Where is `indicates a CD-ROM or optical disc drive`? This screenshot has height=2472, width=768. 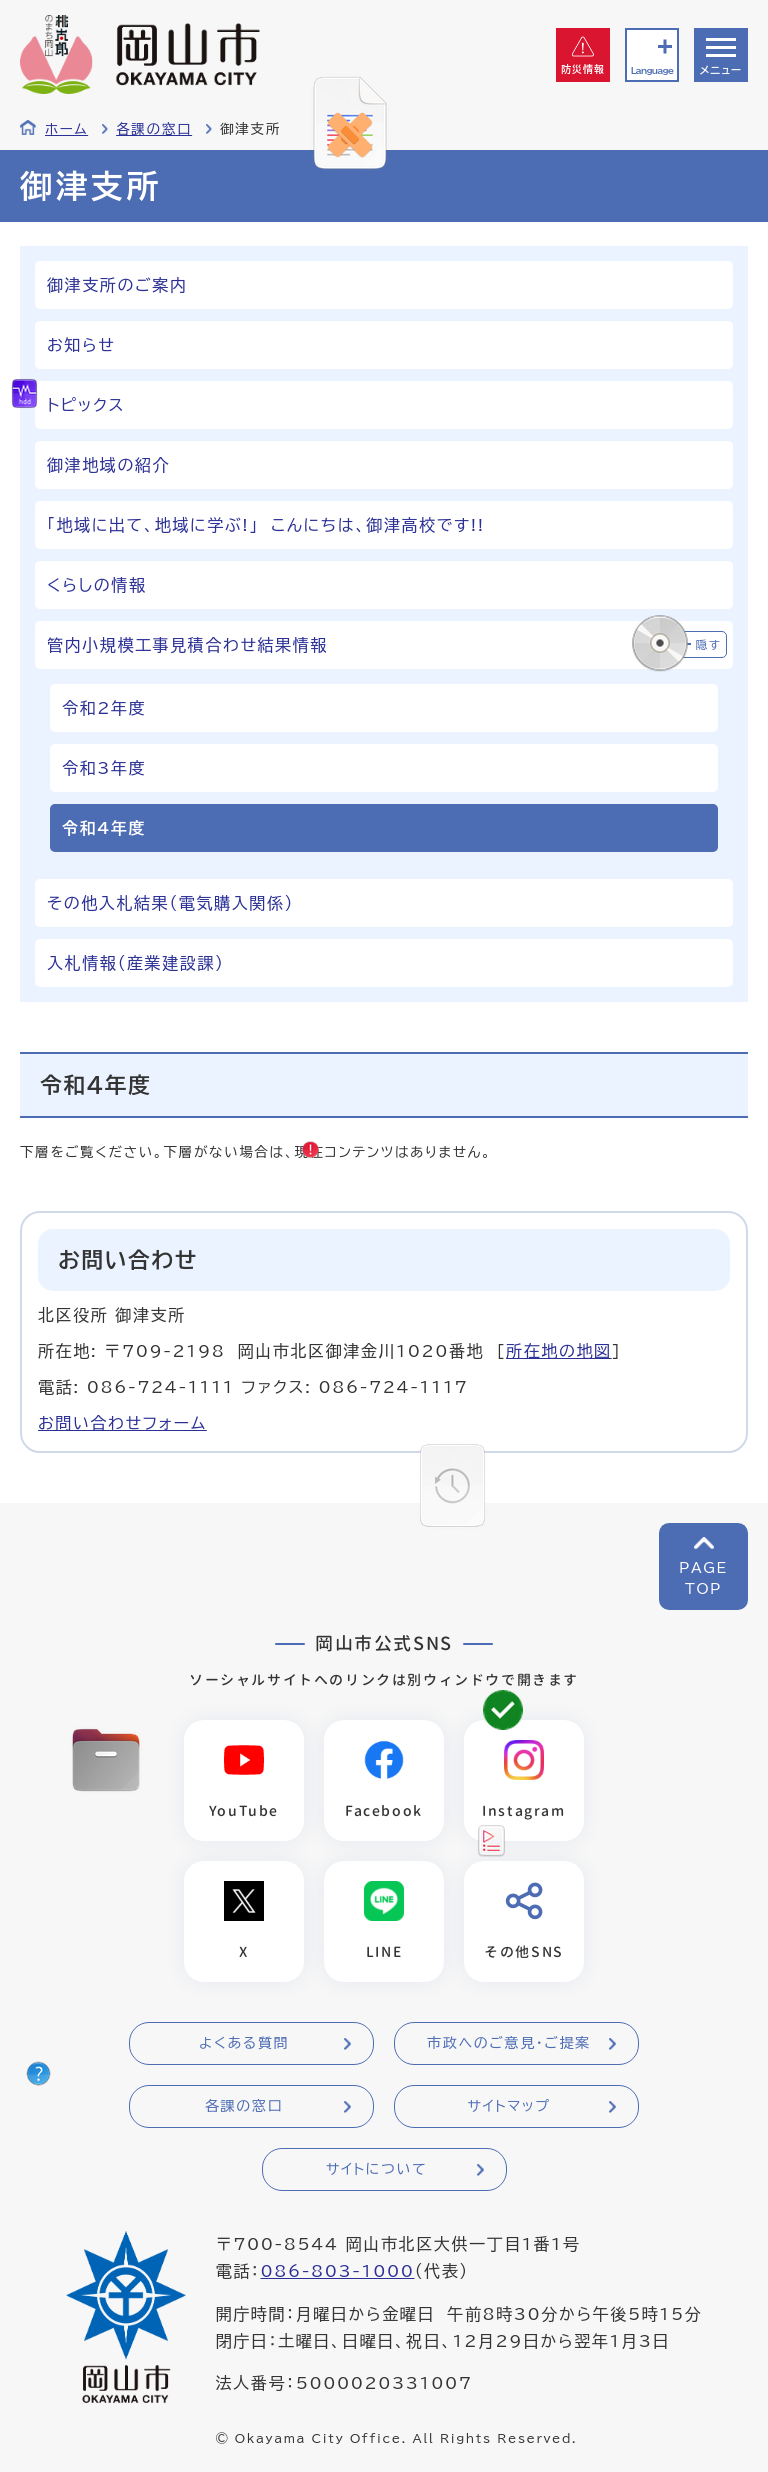
indicates a CD-ROM or optical disc drive is located at coordinates (660, 643).